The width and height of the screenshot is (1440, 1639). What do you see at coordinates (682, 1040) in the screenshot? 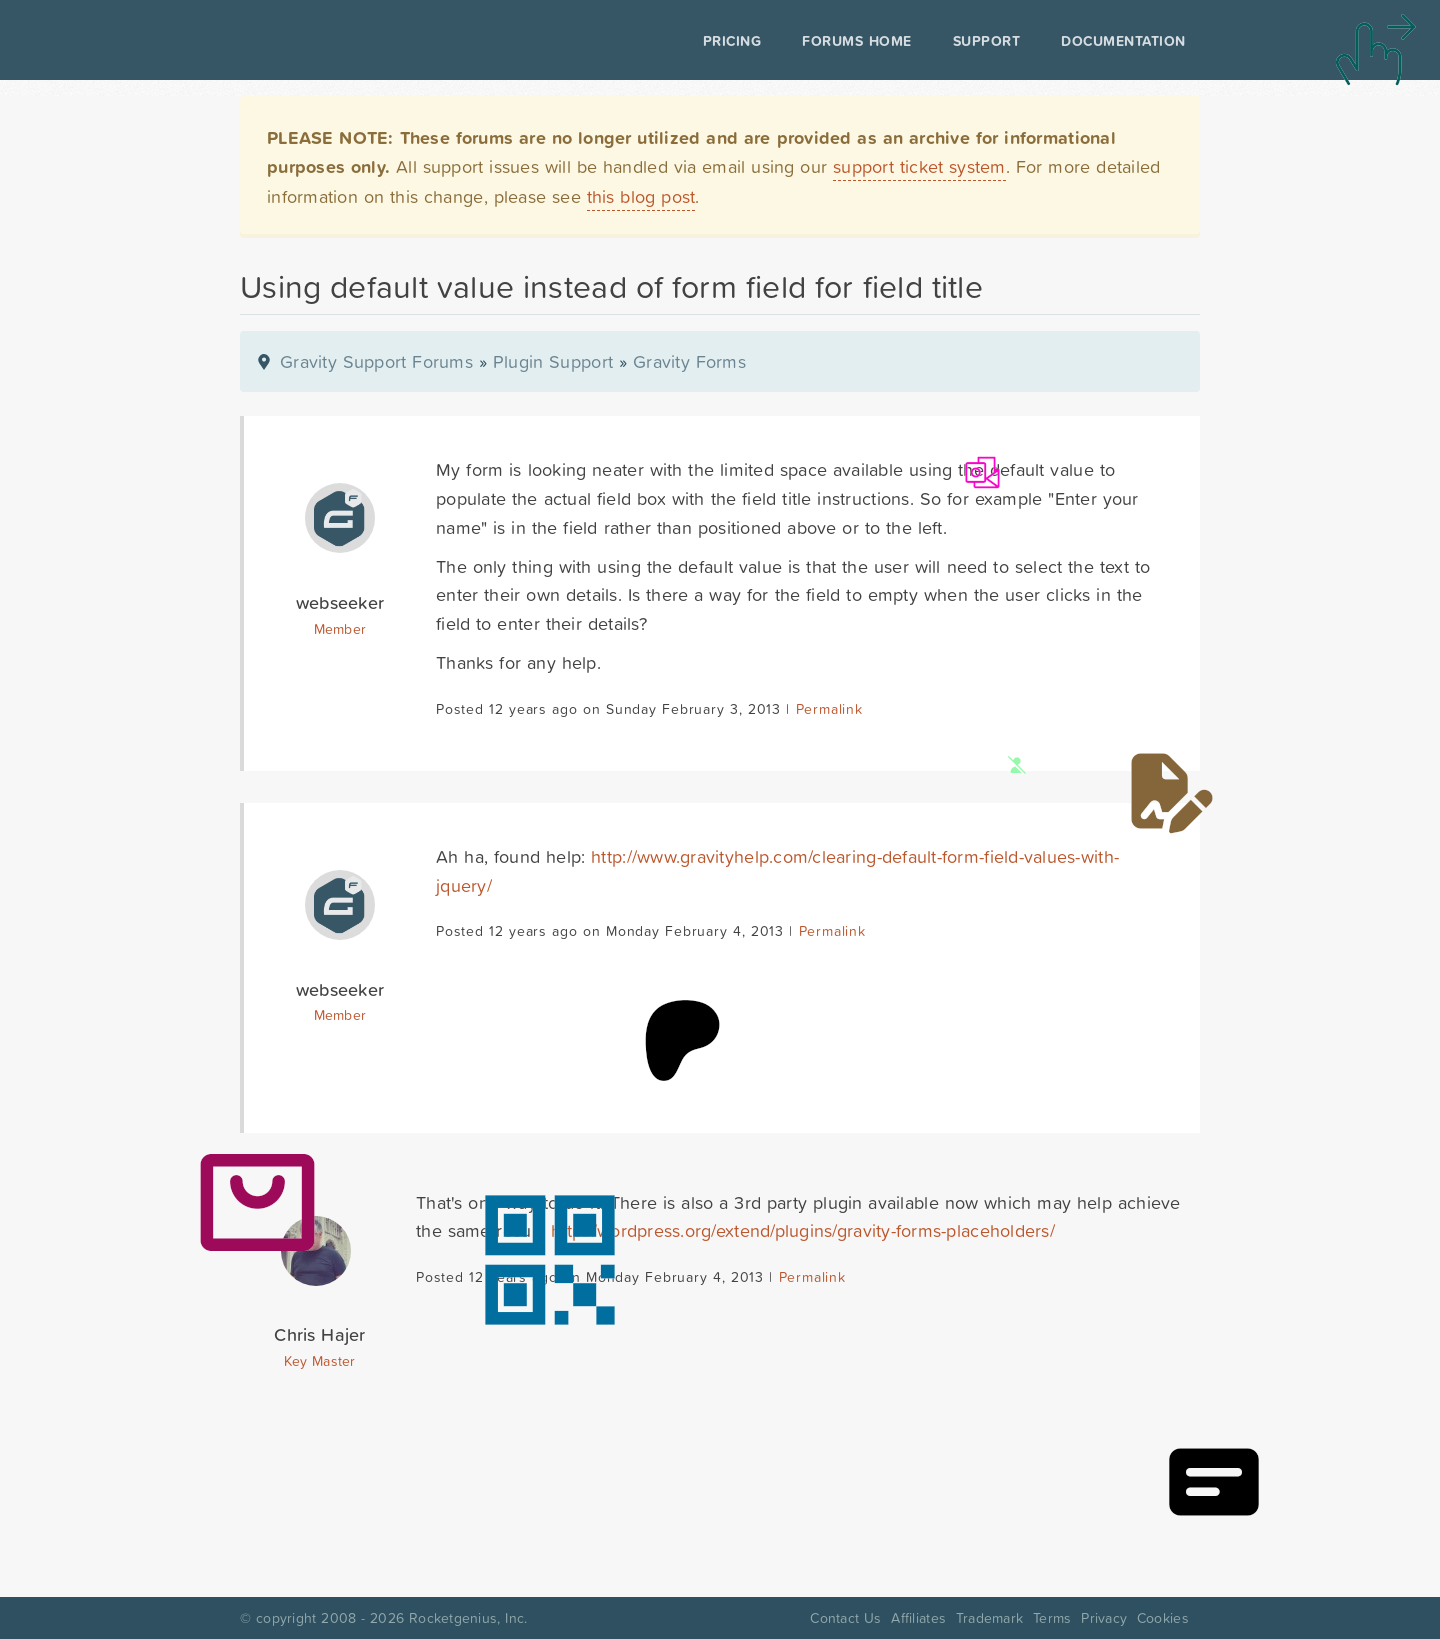
I see `link to patreon profile` at bounding box center [682, 1040].